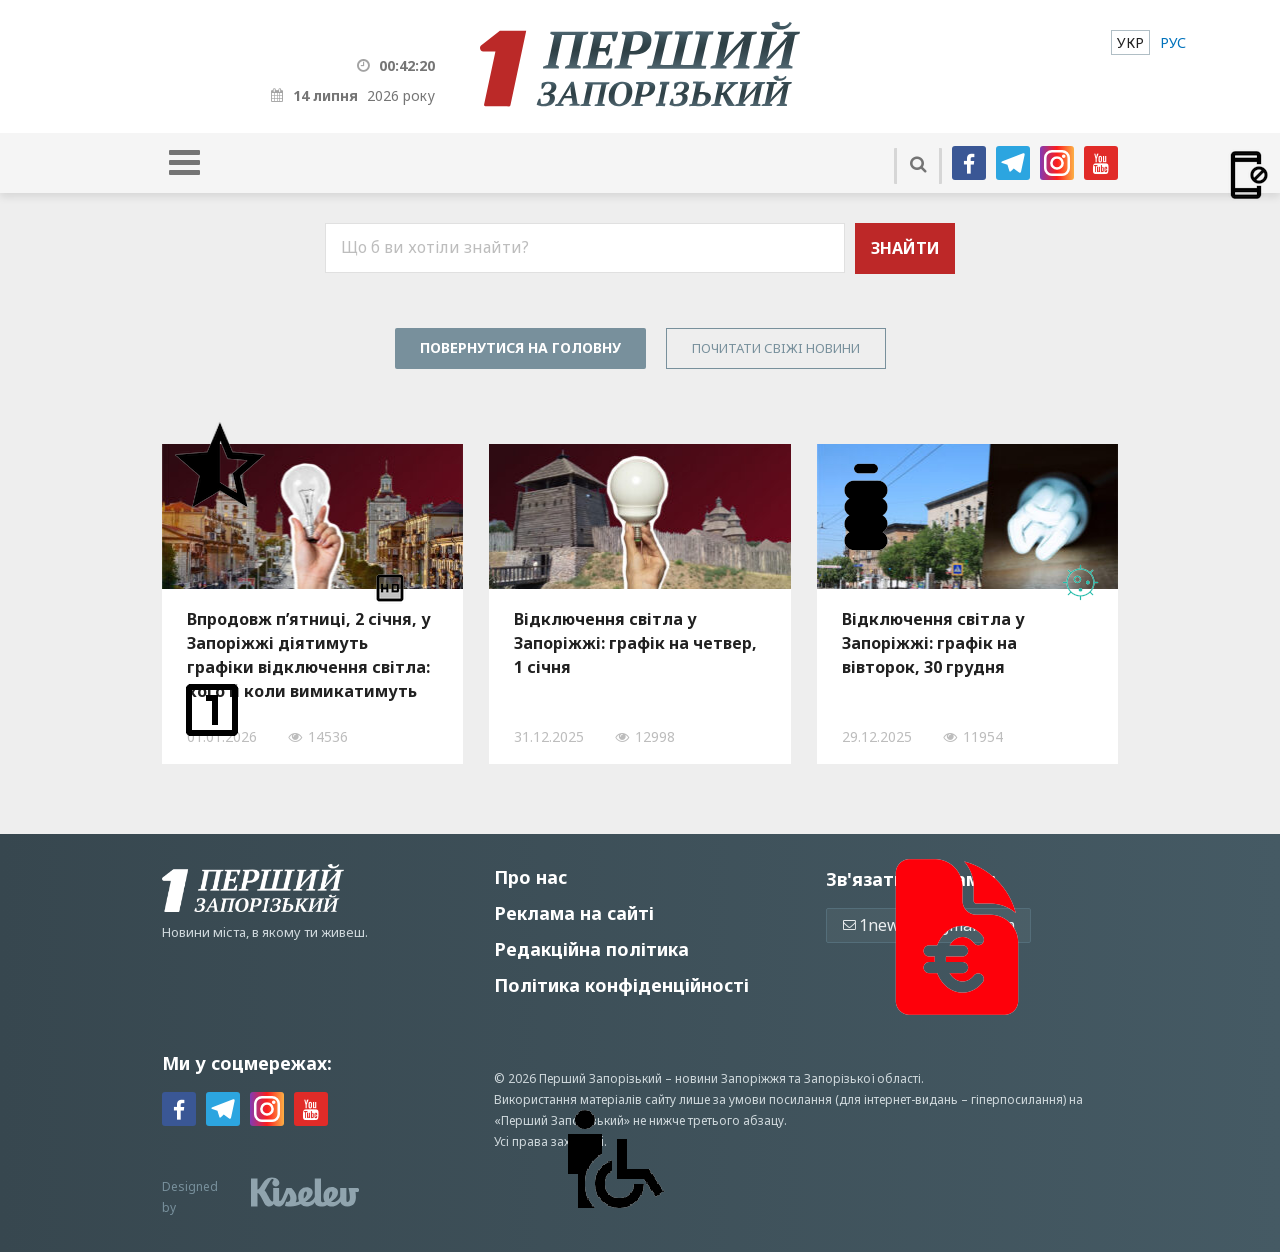 The height and width of the screenshot is (1252, 1280). Describe the element at coordinates (220, 467) in the screenshot. I see `indicates a partial or half-star rating` at that location.